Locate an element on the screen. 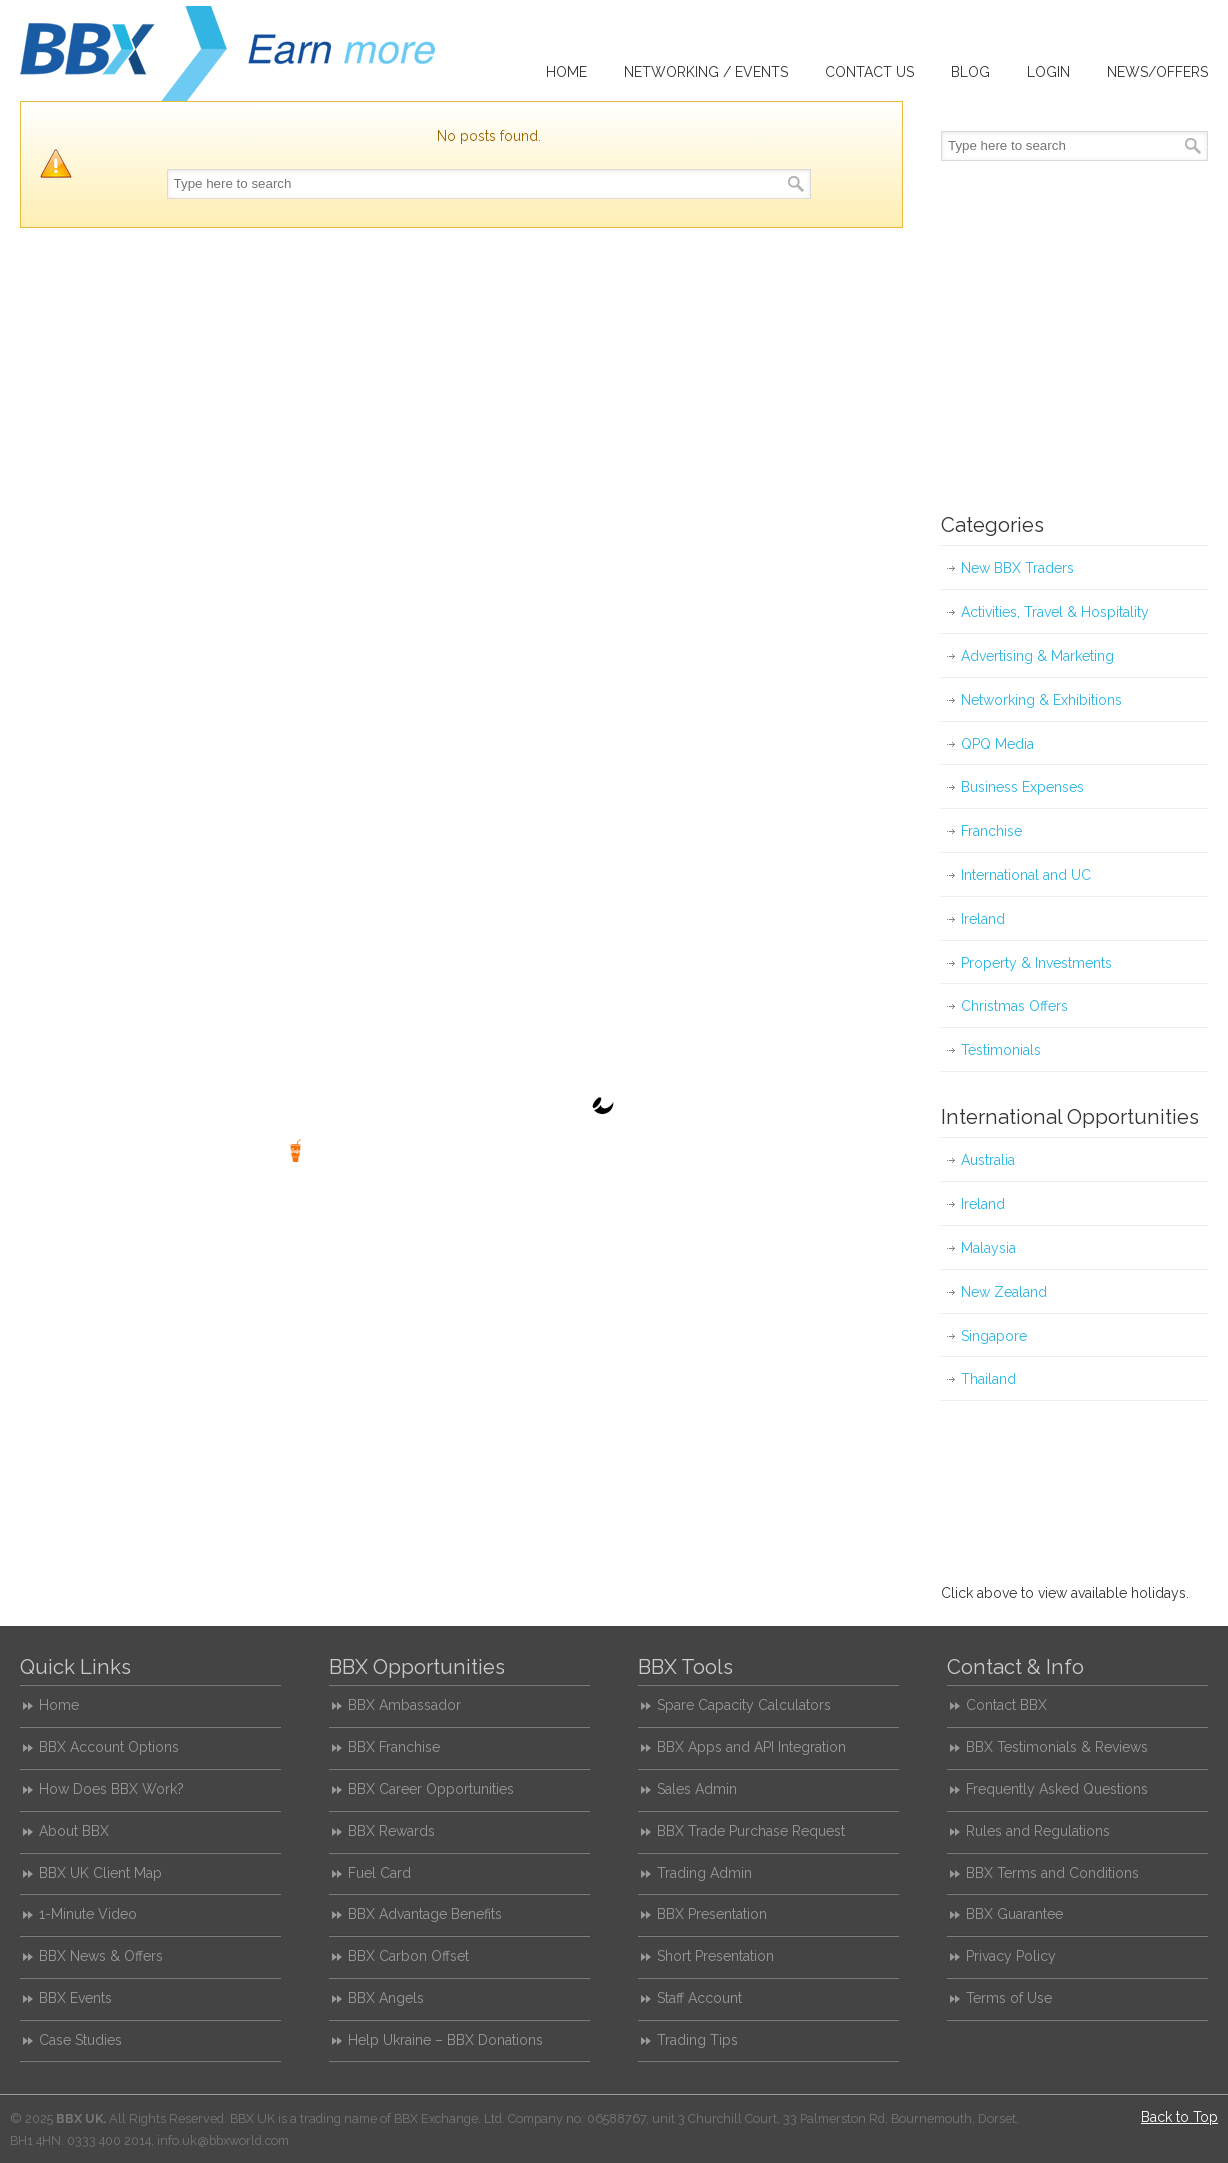 This screenshot has height=2163, width=1228. affiliatetheme brand logo is located at coordinates (603, 1105).